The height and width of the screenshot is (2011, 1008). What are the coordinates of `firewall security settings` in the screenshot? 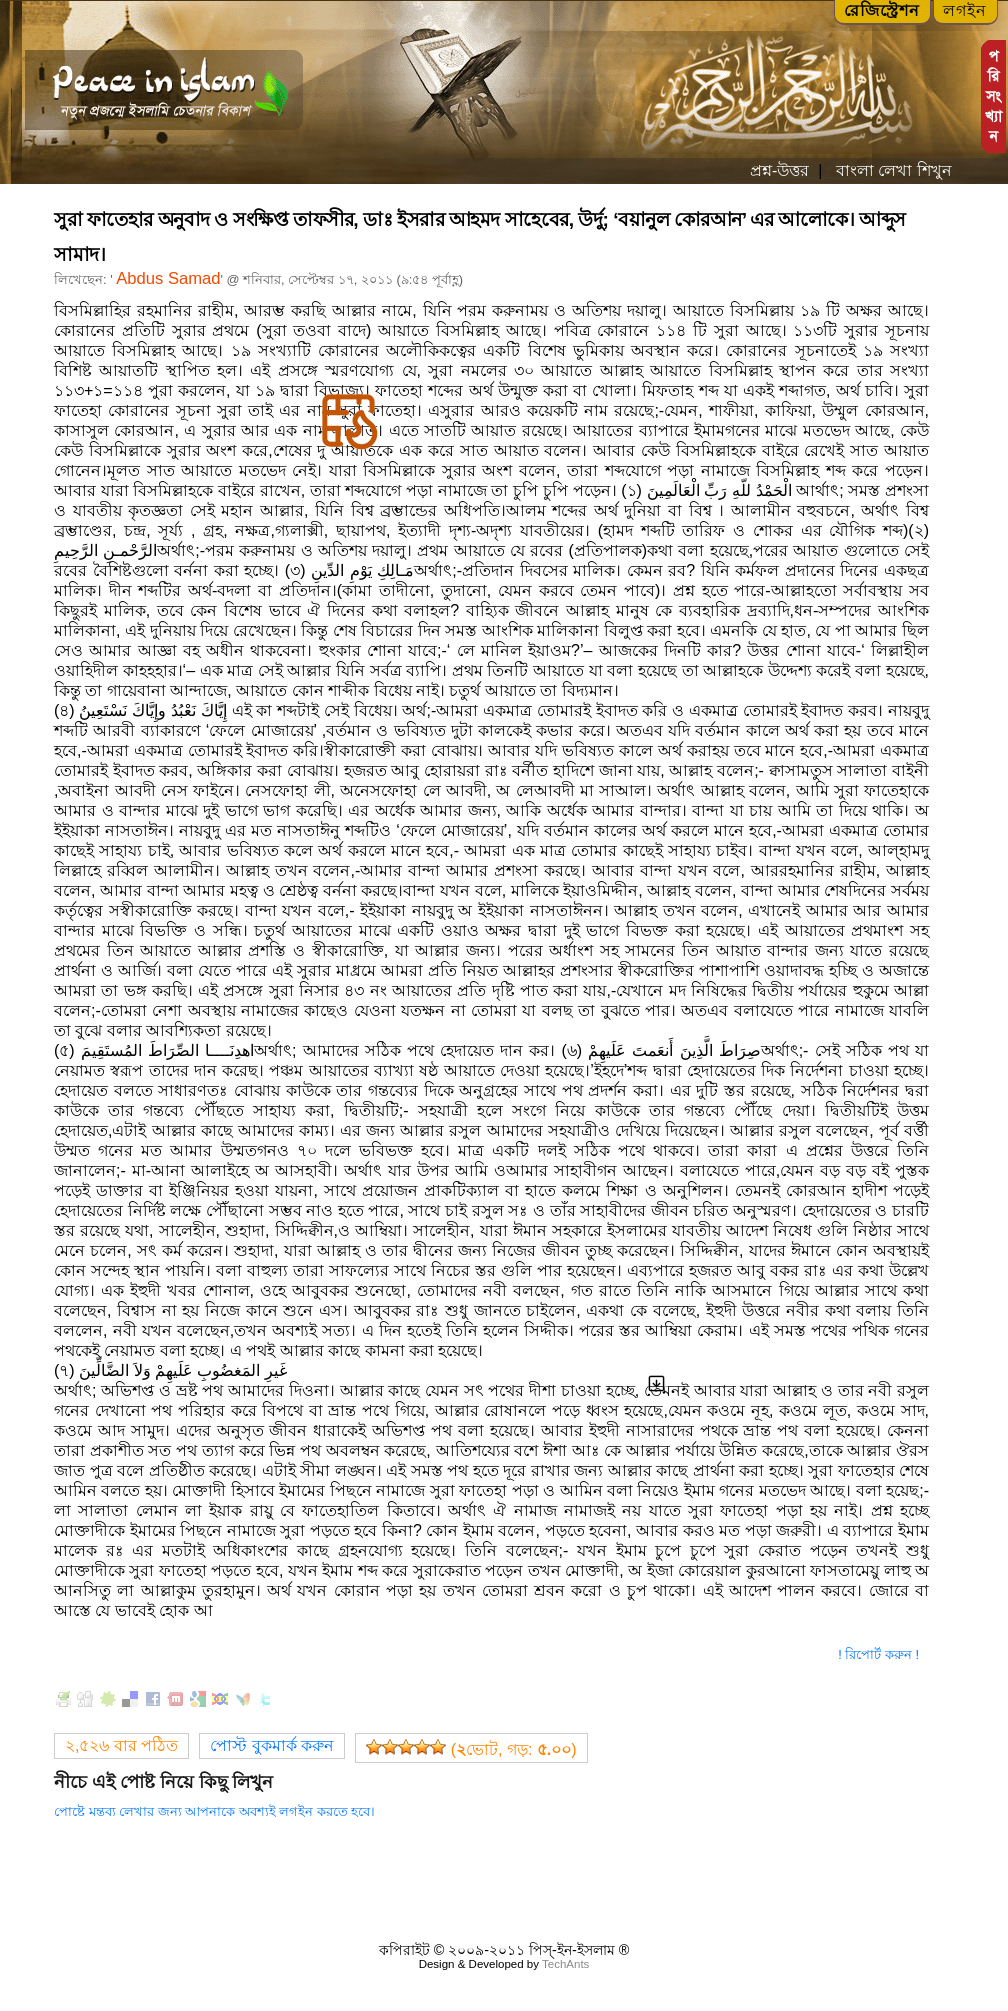 It's located at (348, 420).